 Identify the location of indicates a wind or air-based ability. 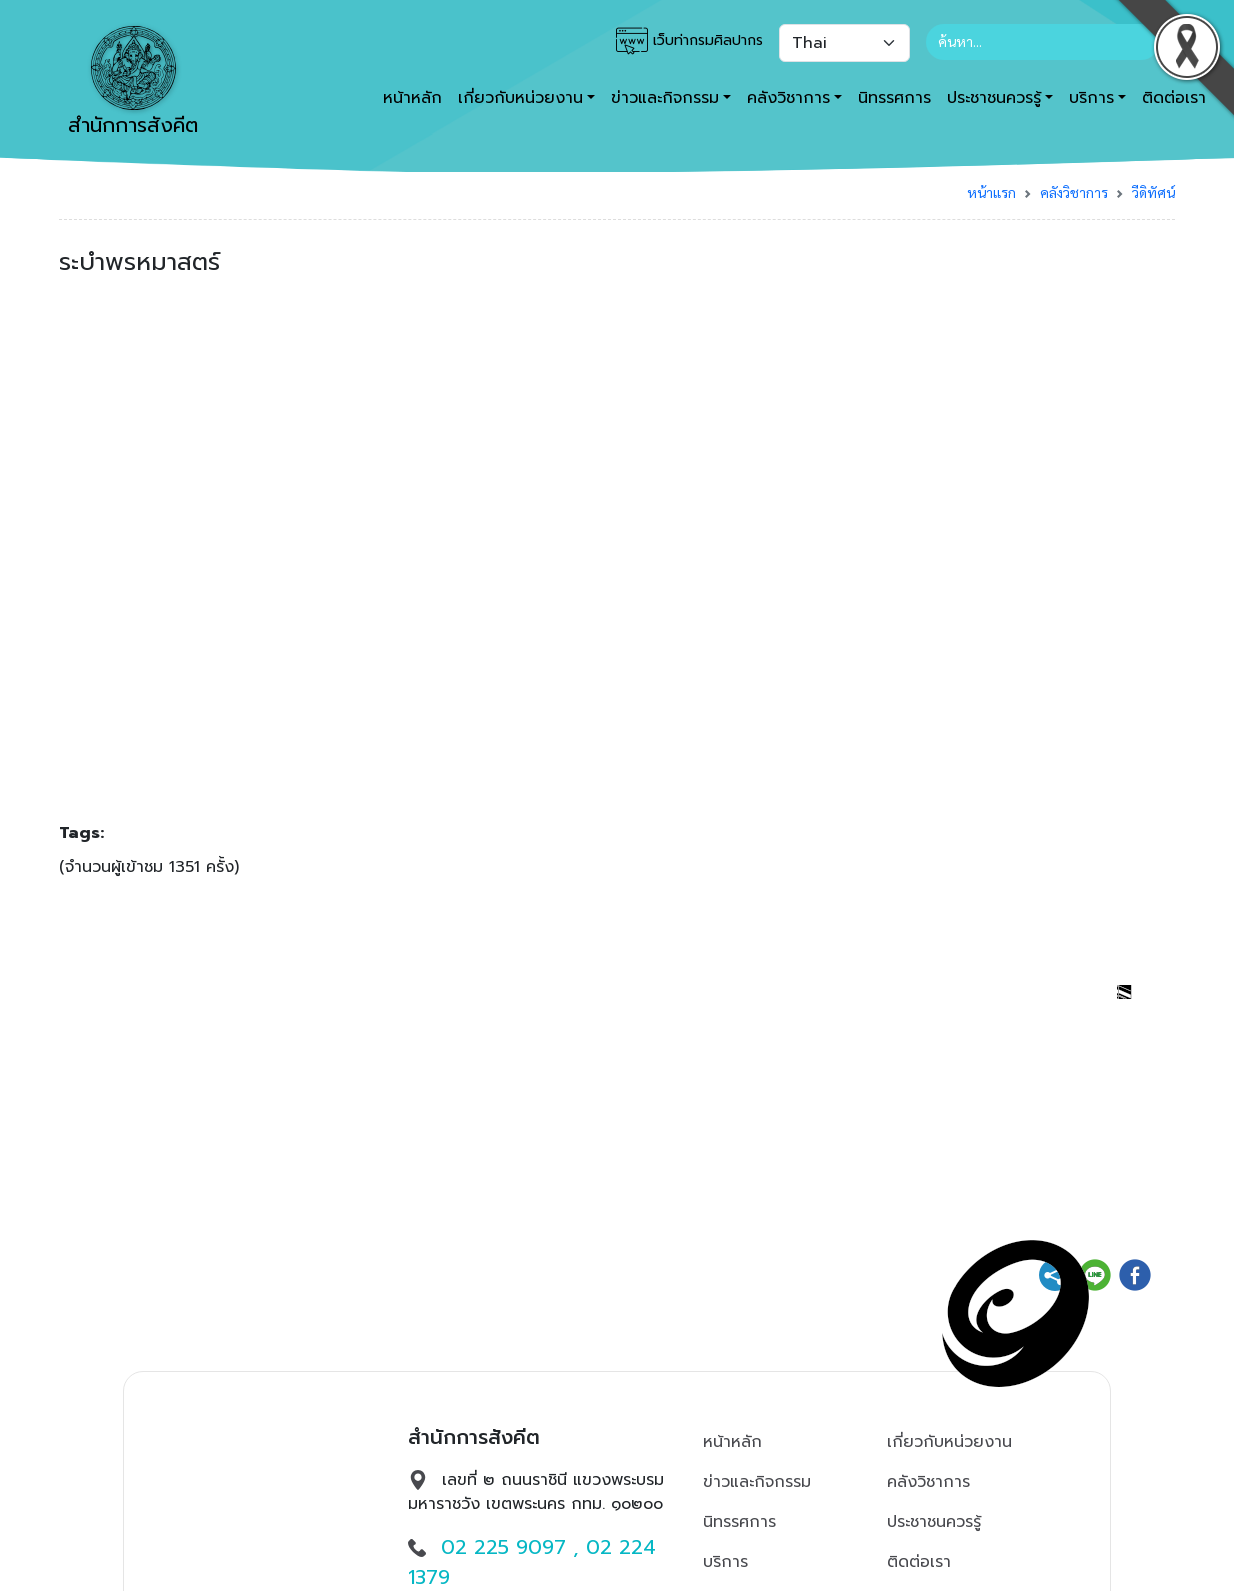
(1015, 1313).